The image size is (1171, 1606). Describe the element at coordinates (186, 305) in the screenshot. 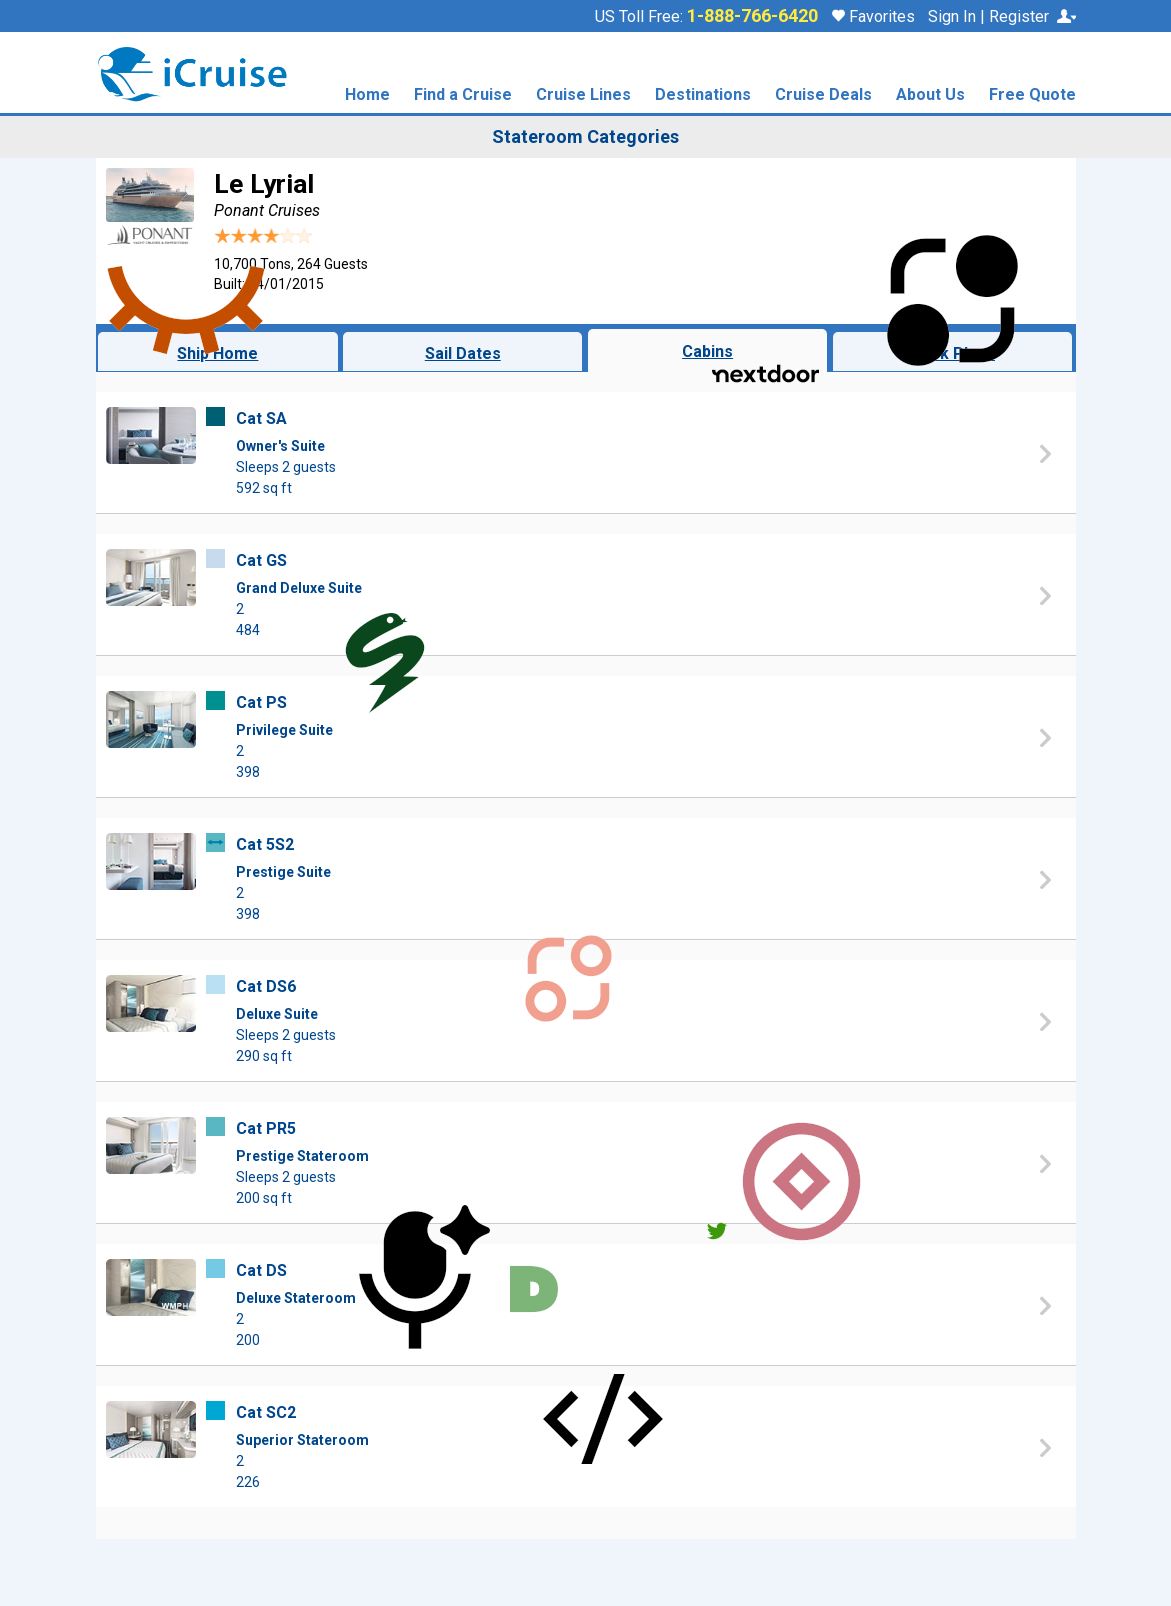

I see `hide password or sensitive content` at that location.